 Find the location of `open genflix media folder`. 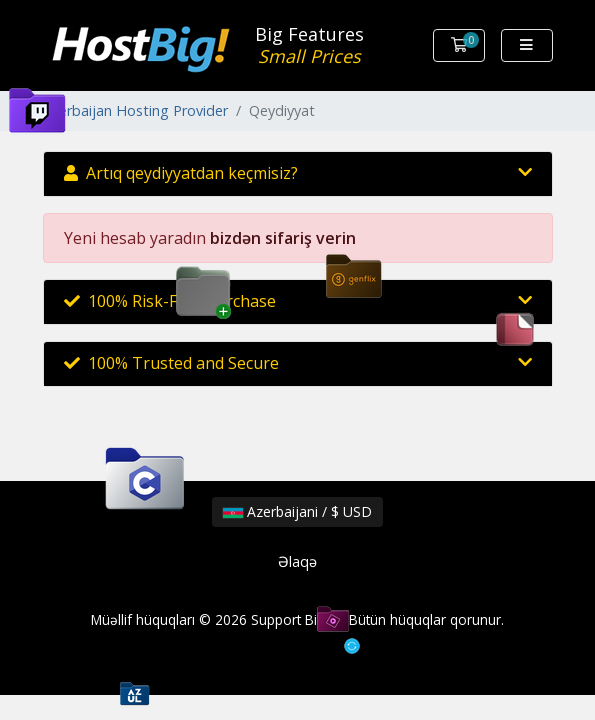

open genflix media folder is located at coordinates (353, 277).